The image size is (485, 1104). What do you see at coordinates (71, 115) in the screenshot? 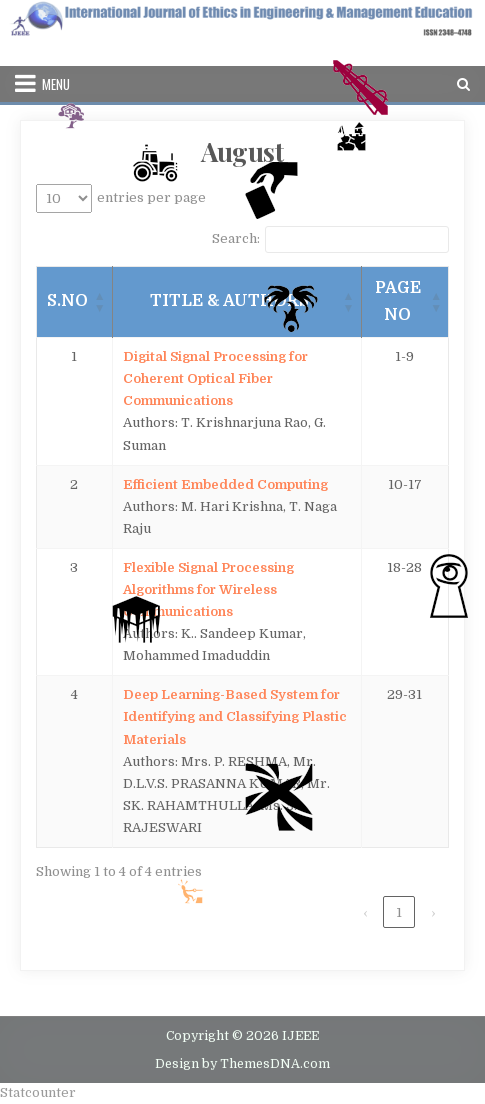
I see `access treehouse or hideout feature` at bounding box center [71, 115].